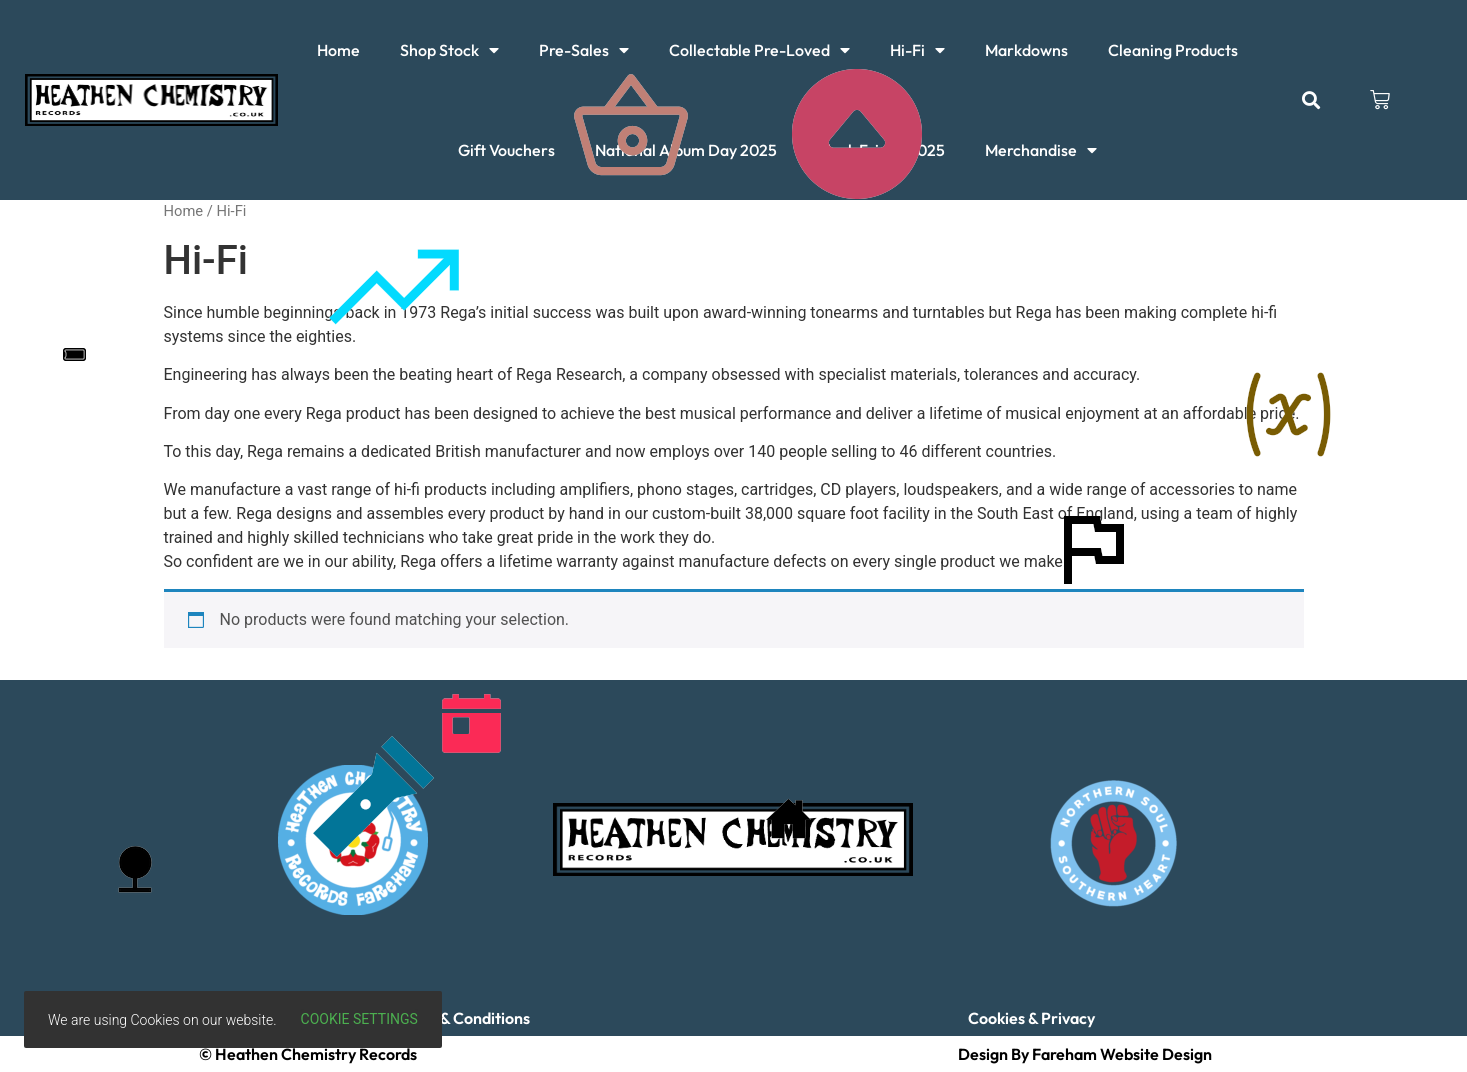  I want to click on rotate device to landscape mode, so click(74, 354).